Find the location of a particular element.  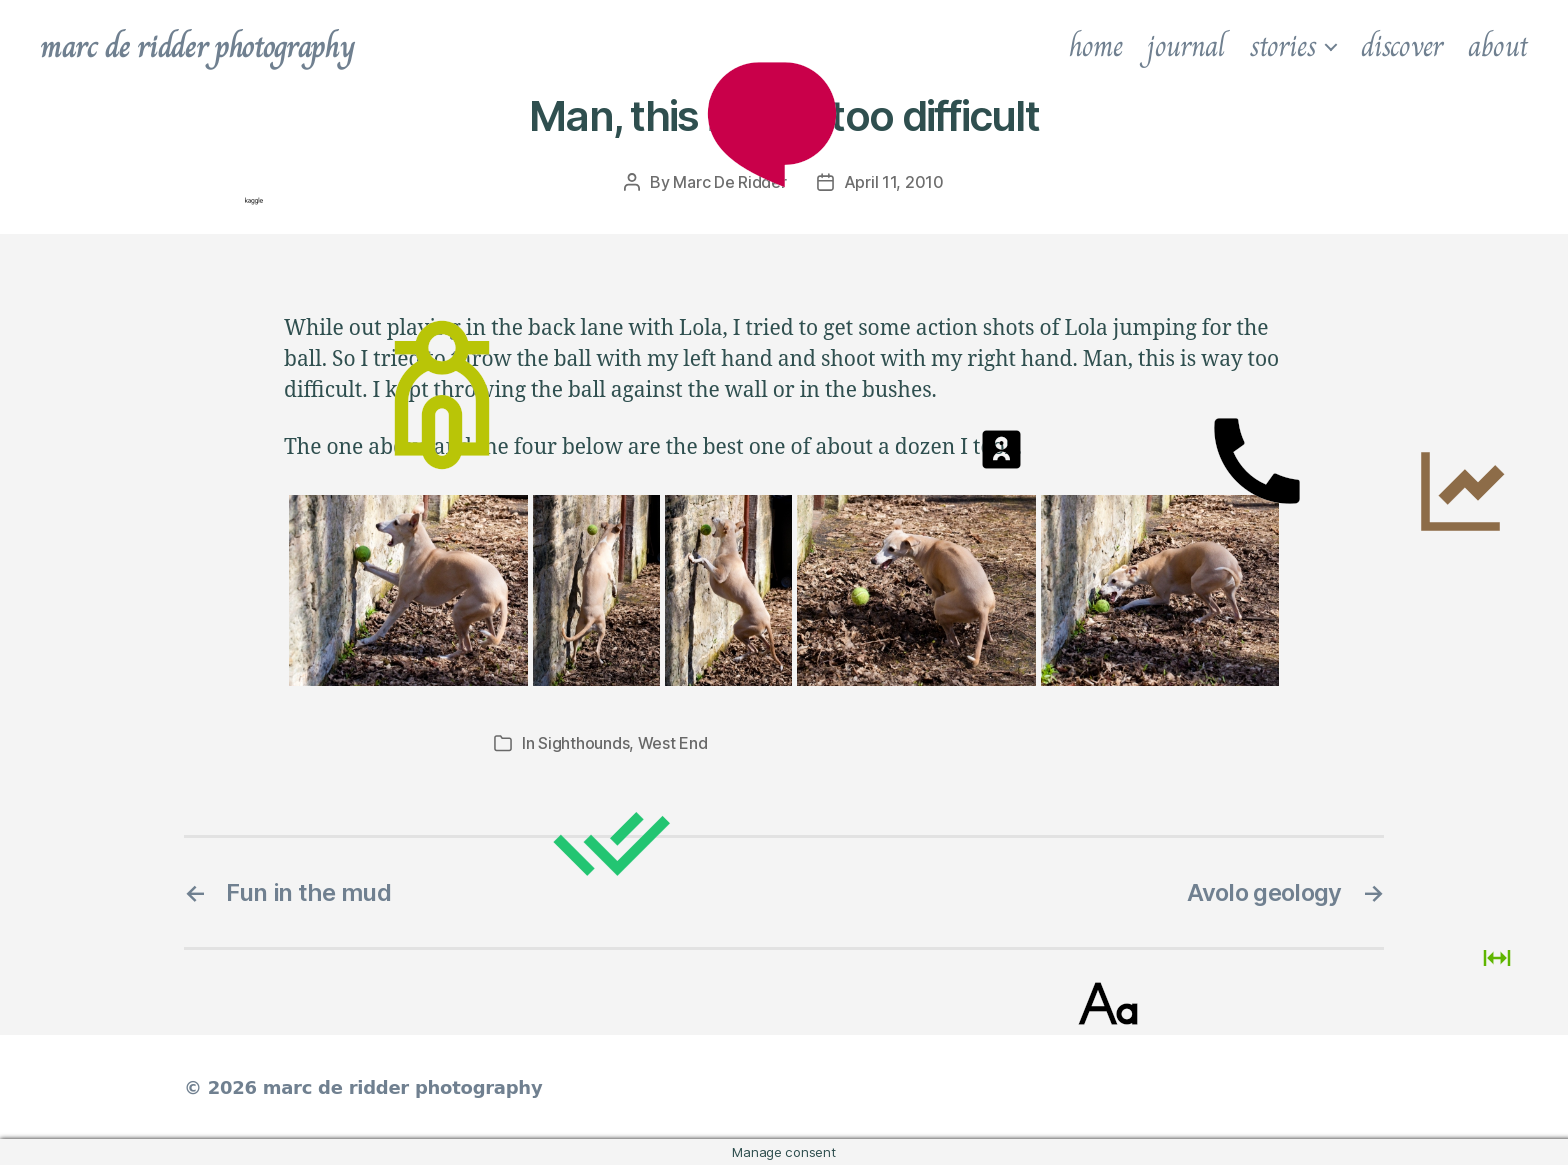

select e-bike as transportation mode is located at coordinates (442, 395).